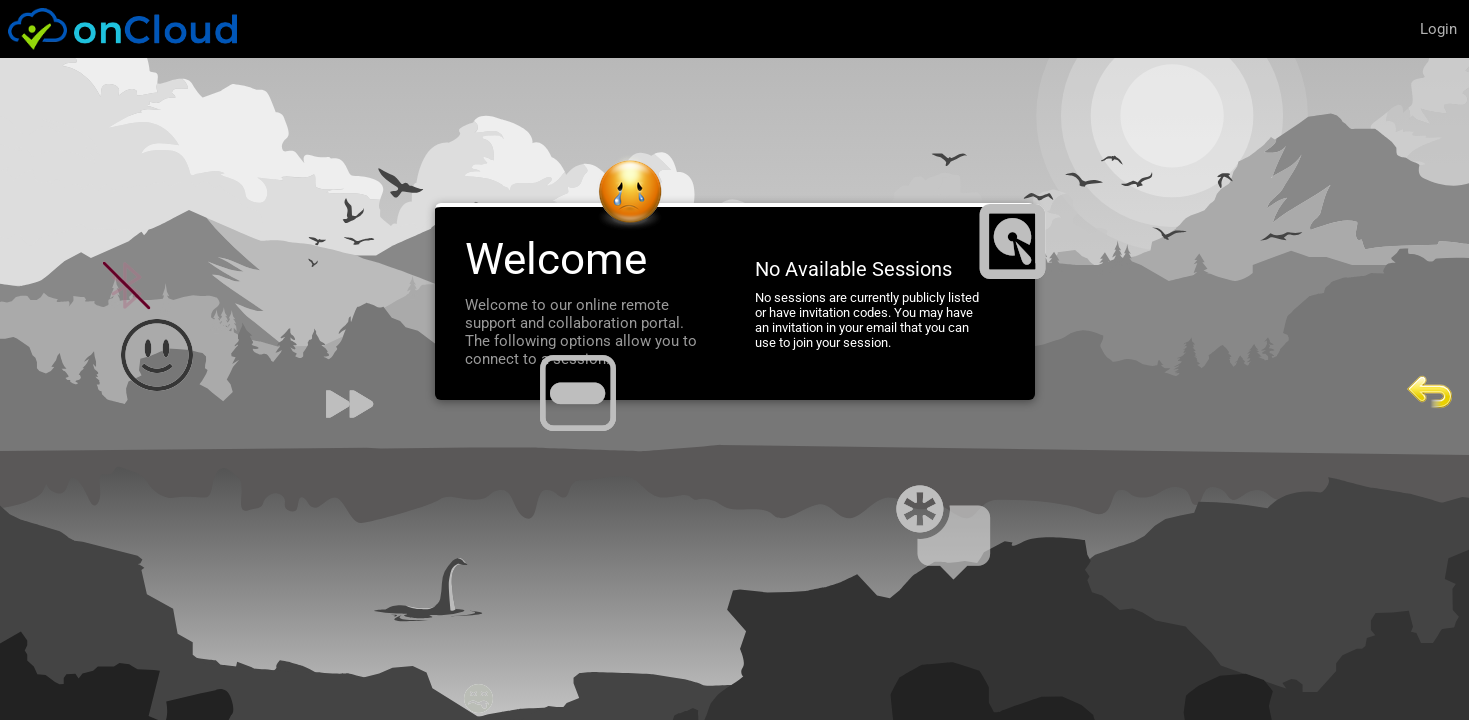  Describe the element at coordinates (478, 698) in the screenshot. I see `indicates feeling unwell or sick status` at that location.